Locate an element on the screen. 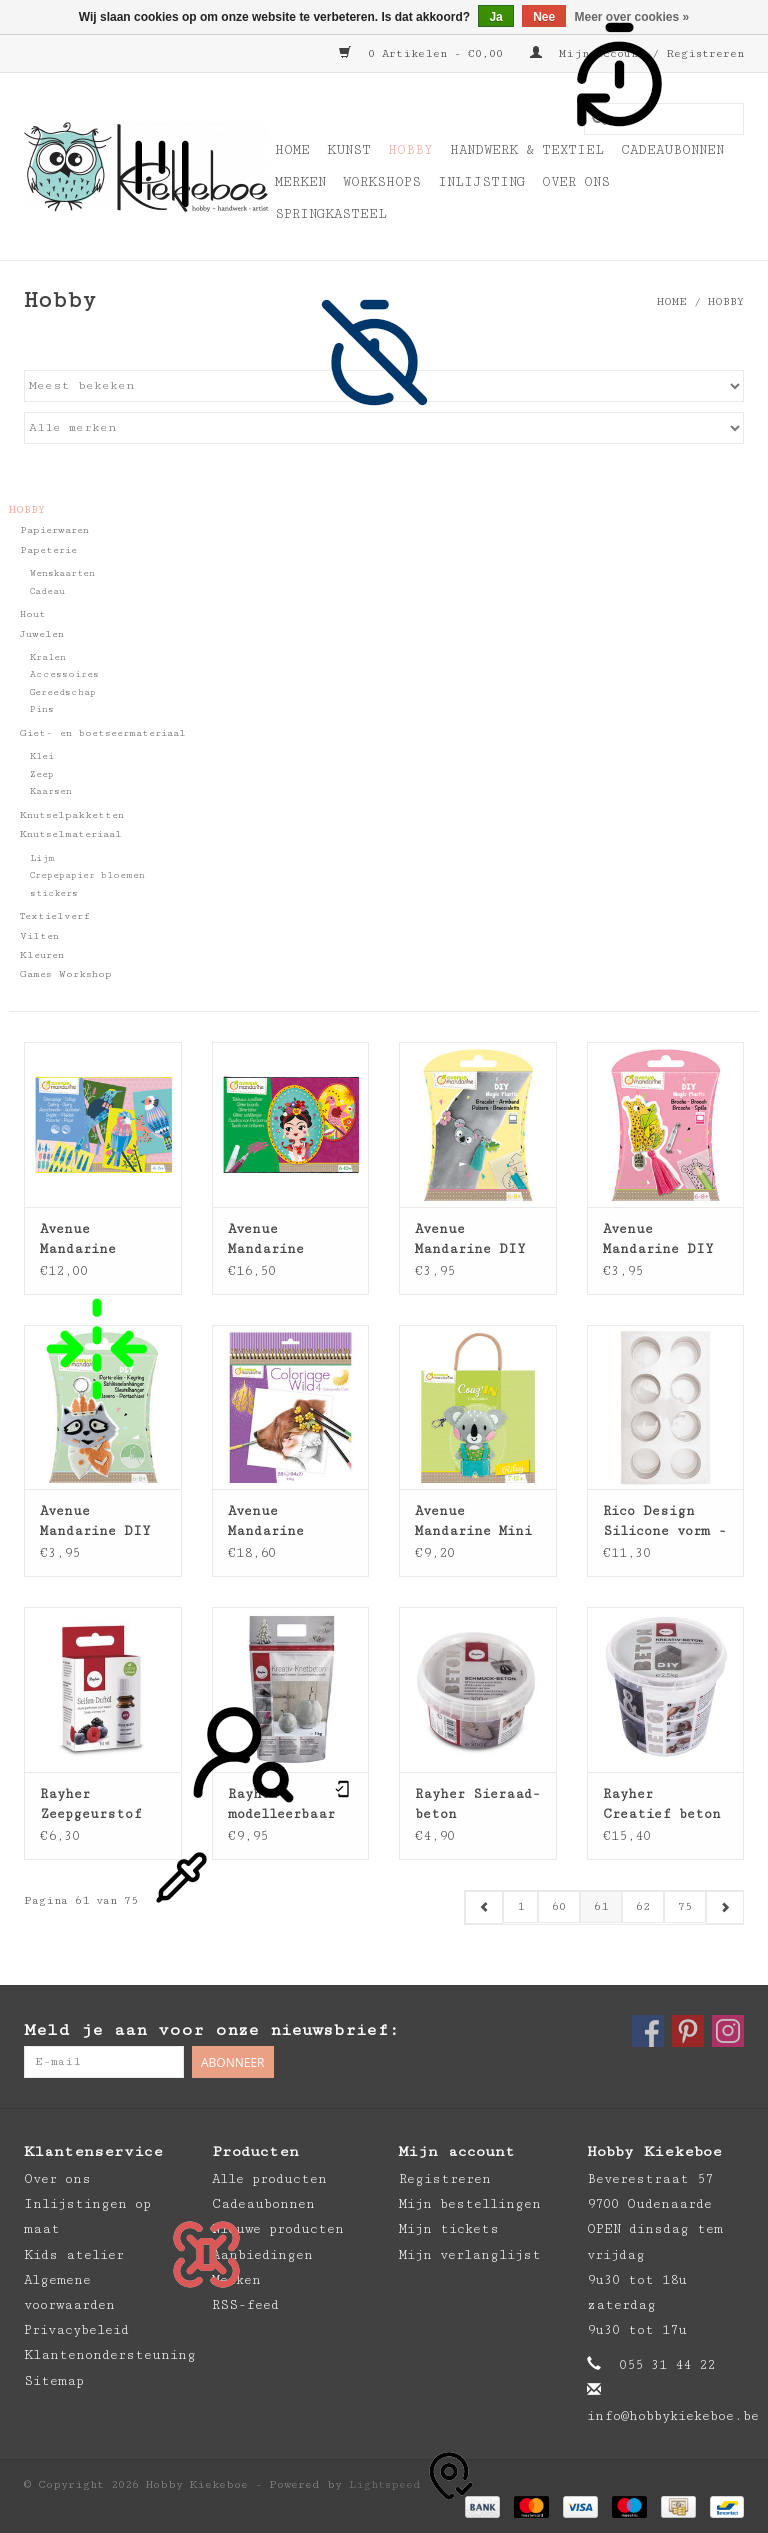 The height and width of the screenshot is (2533, 768). confirm or save a location is located at coordinates (449, 2476).